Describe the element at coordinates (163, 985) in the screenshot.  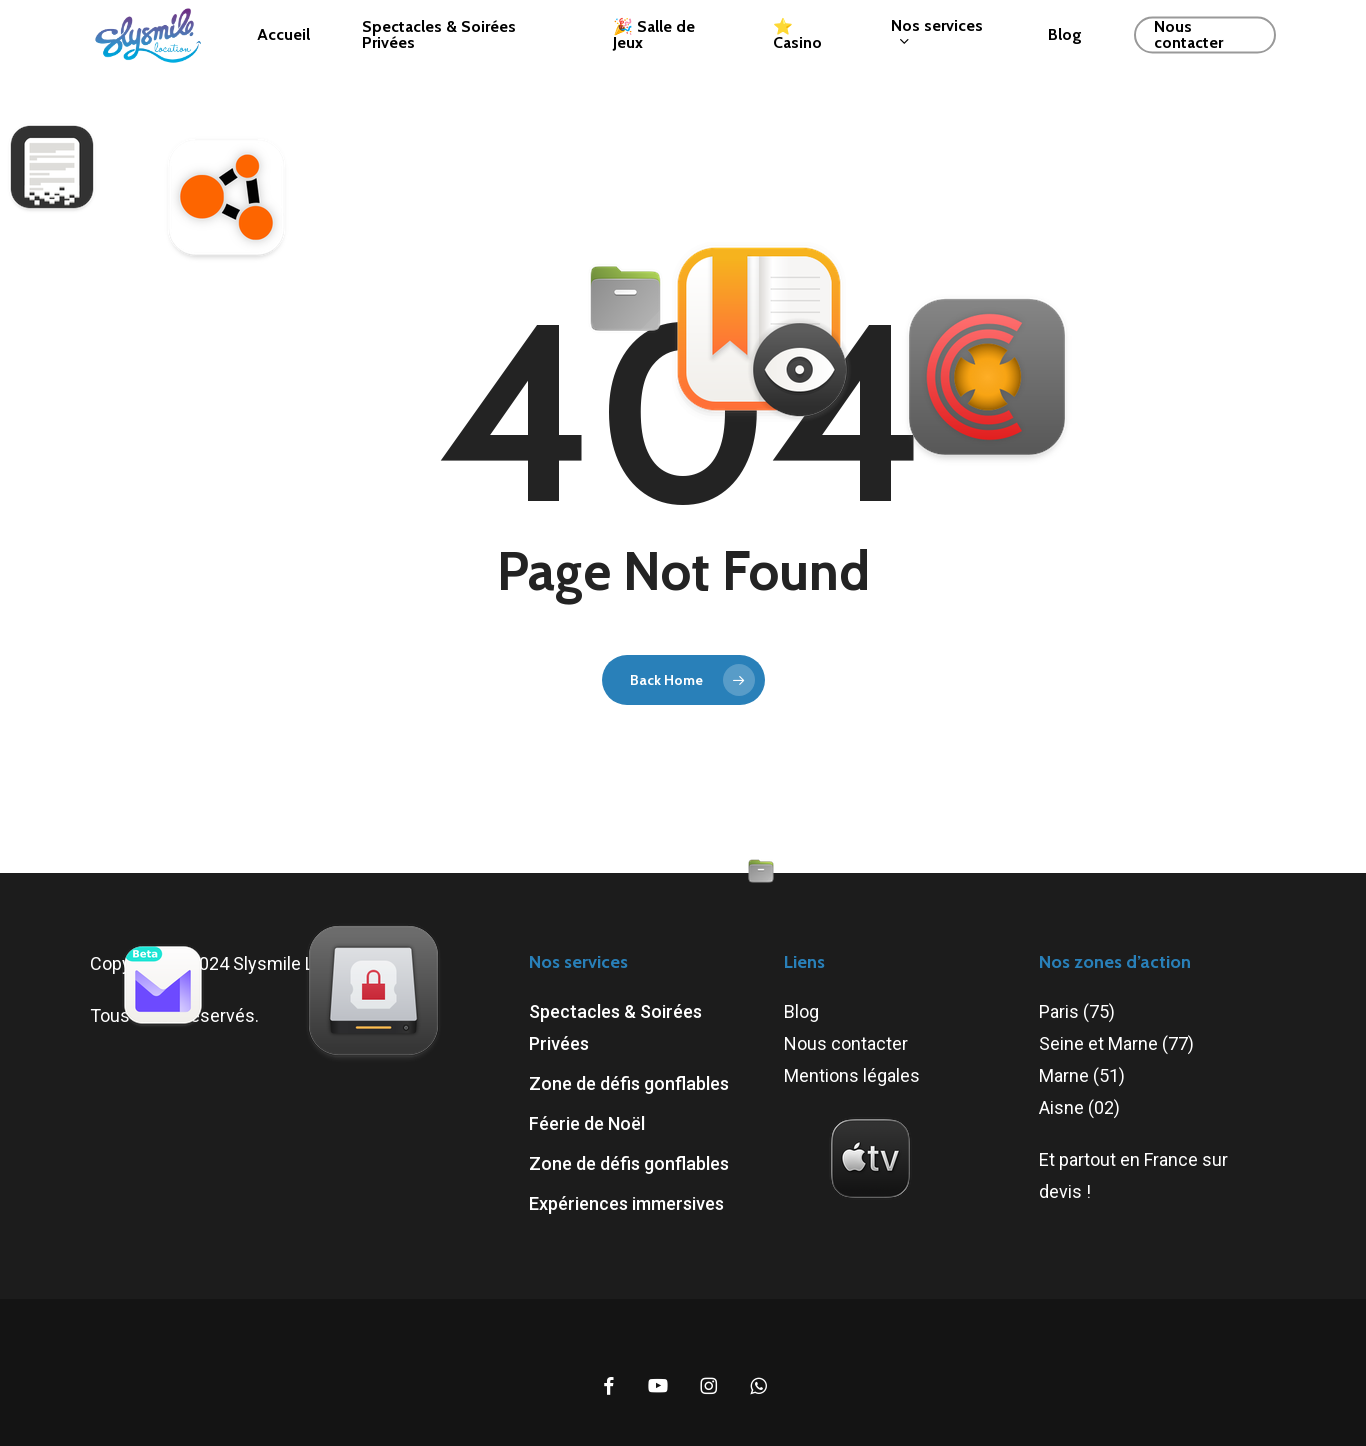
I see `open proton mail app` at that location.